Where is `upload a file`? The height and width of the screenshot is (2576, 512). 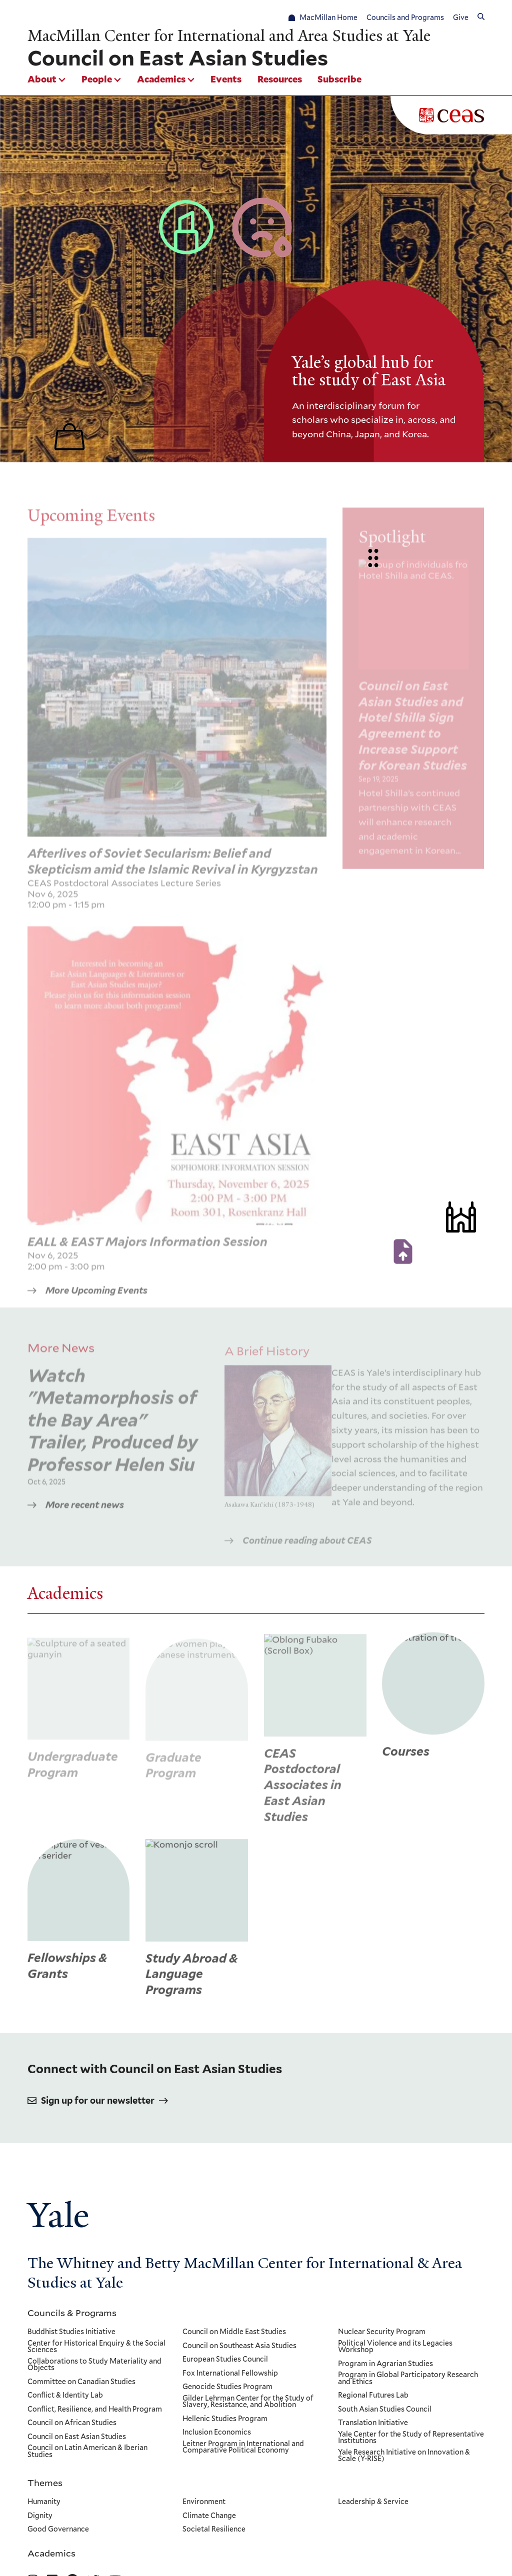
upload a file is located at coordinates (403, 1252).